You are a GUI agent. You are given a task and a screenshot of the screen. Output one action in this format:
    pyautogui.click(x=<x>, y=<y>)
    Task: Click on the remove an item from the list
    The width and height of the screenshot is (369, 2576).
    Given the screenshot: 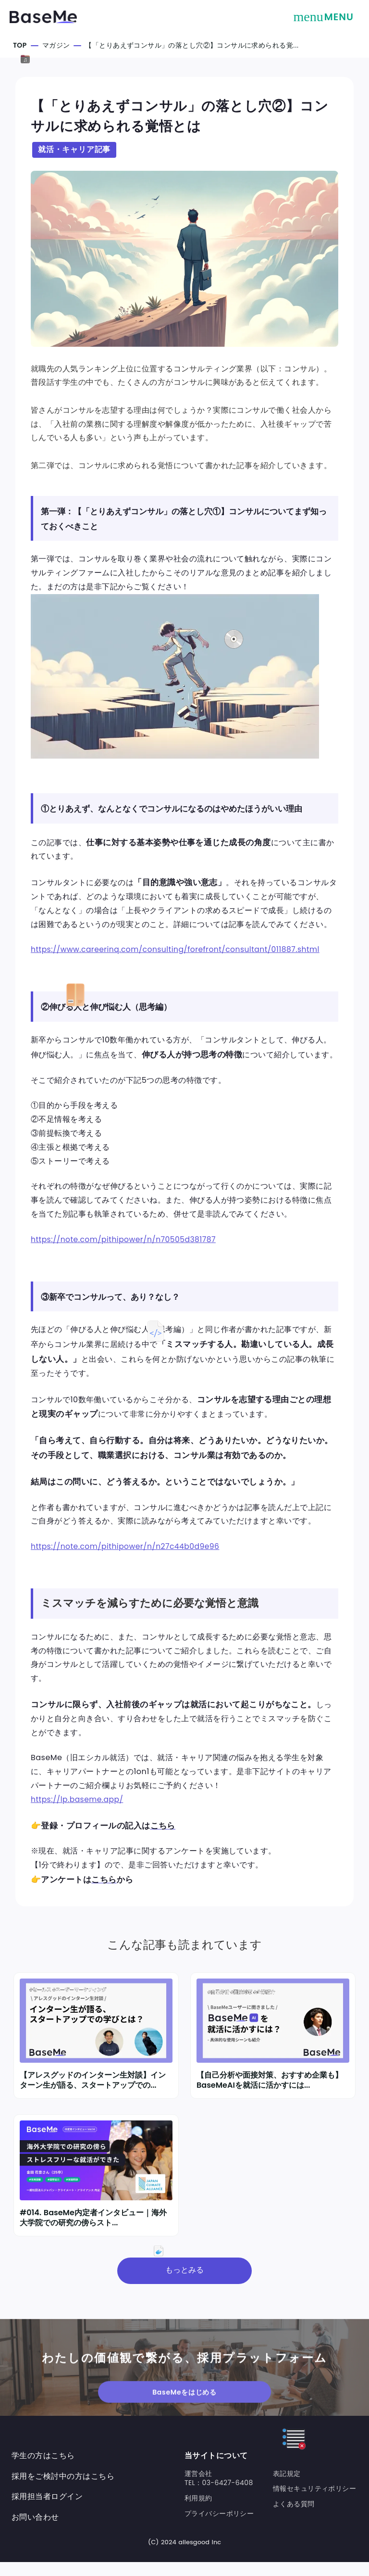 What is the action you would take?
    pyautogui.click(x=294, y=2438)
    